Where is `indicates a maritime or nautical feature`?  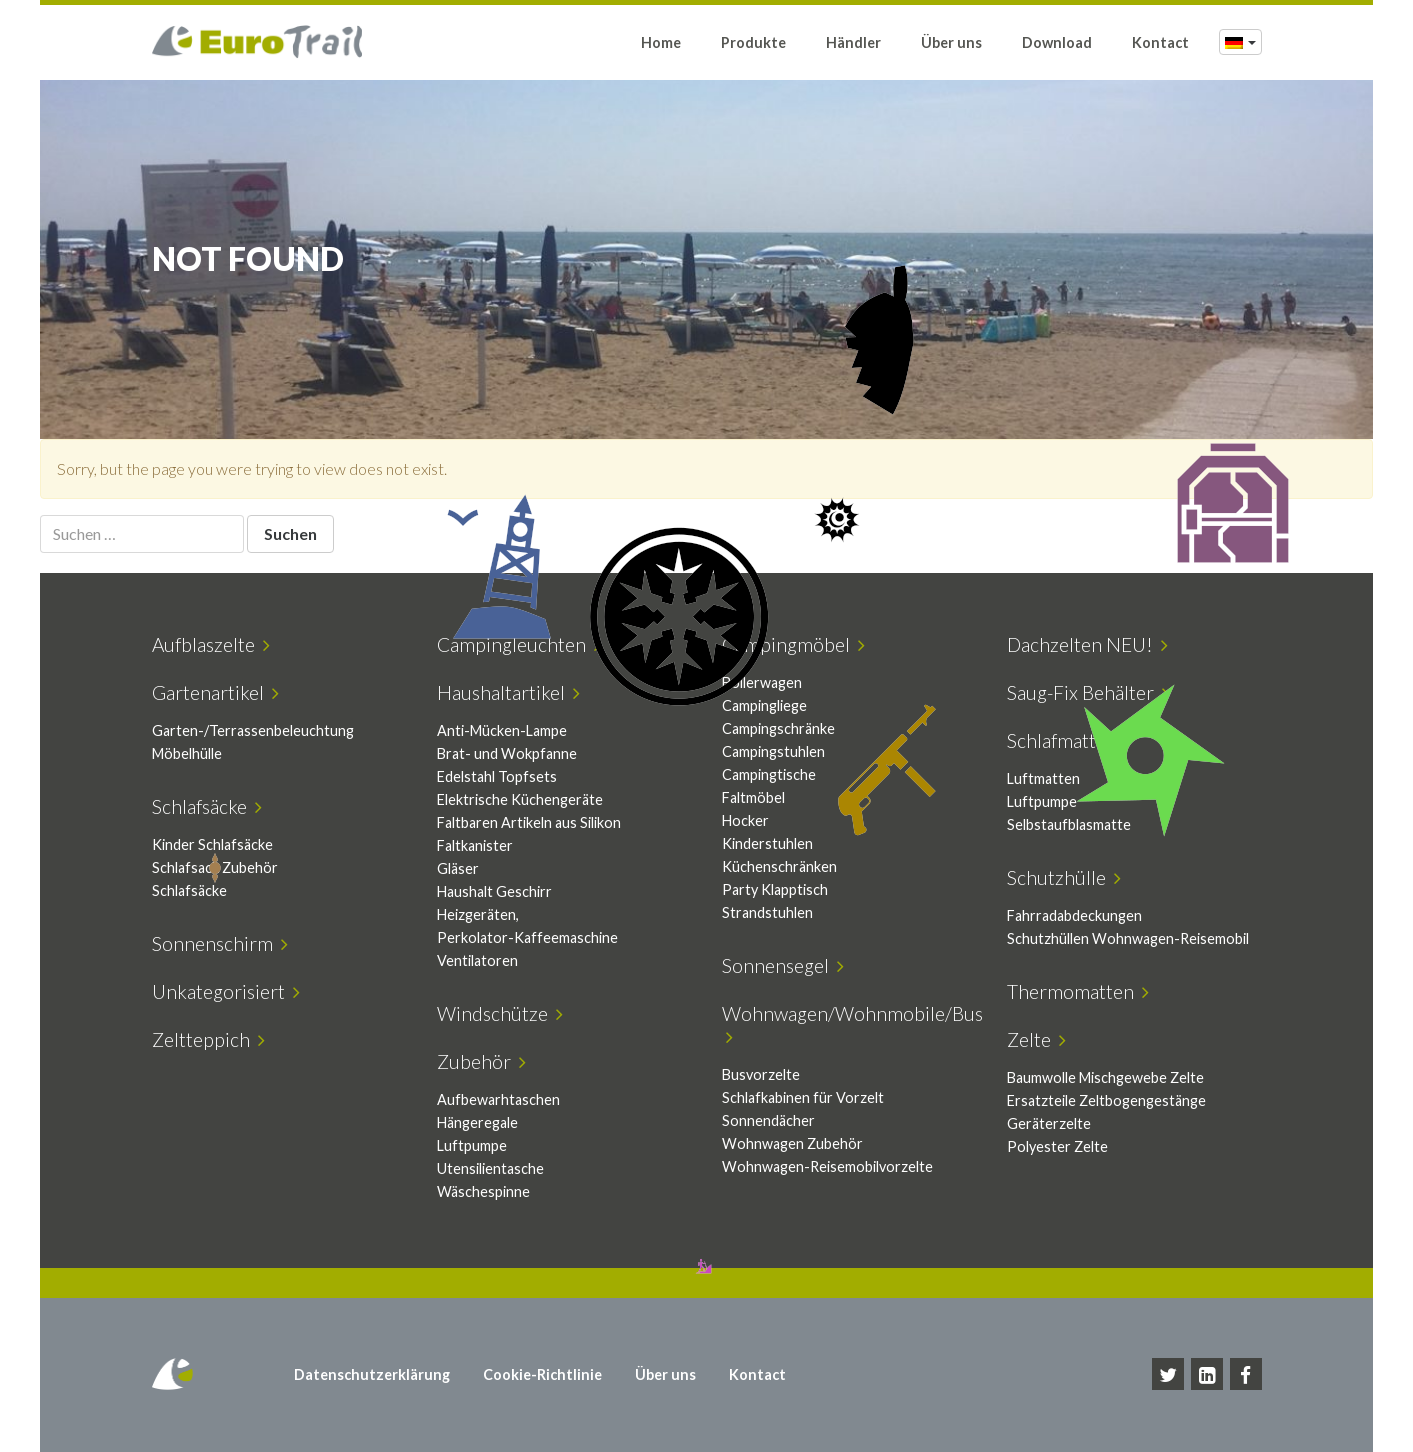 indicates a maritime or nautical feature is located at coordinates (502, 566).